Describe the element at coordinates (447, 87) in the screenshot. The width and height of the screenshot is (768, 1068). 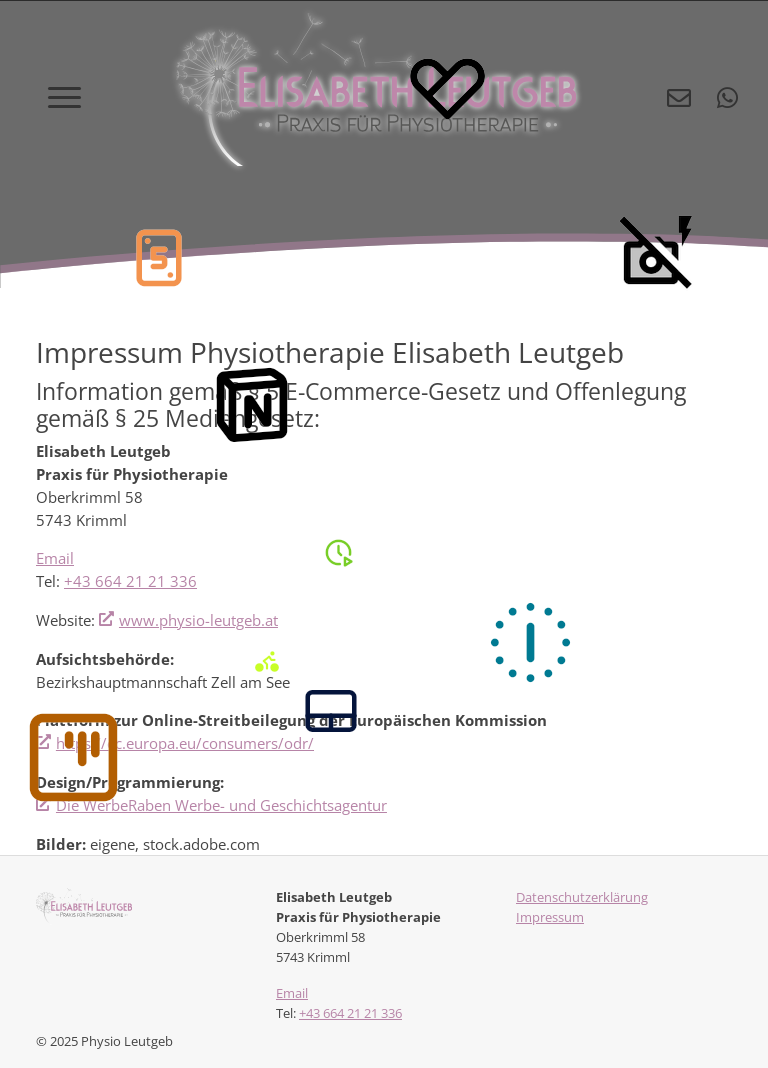
I see `open Google Fit app` at that location.